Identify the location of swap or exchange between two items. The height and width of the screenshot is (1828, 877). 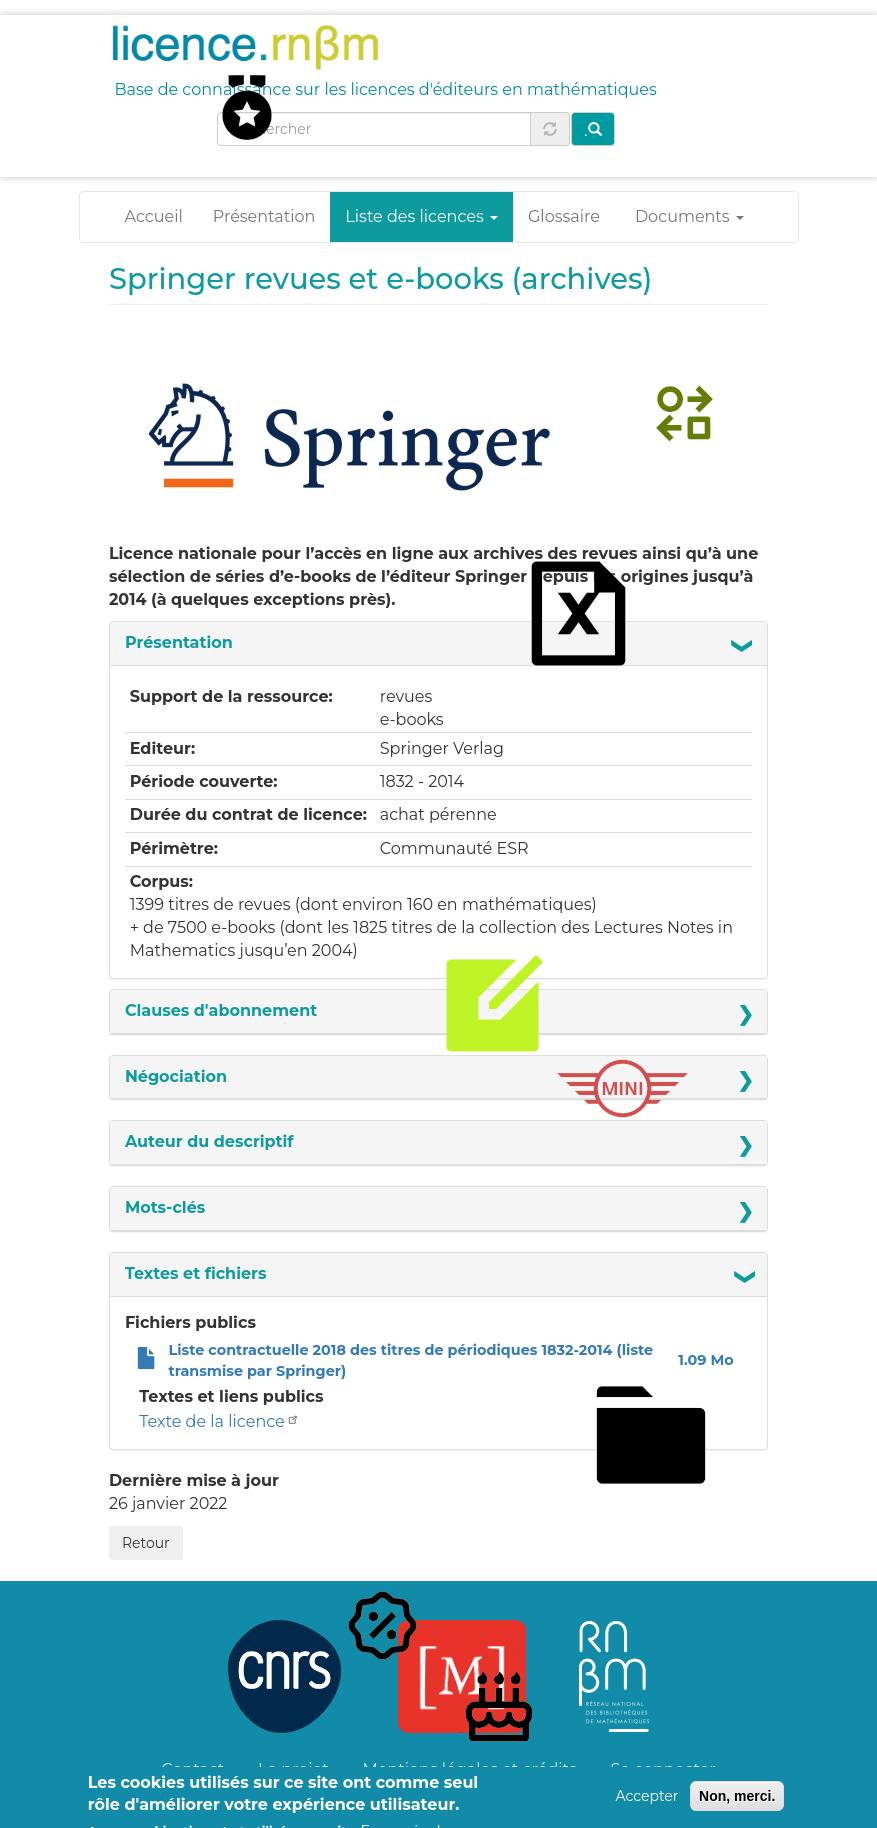
(684, 413).